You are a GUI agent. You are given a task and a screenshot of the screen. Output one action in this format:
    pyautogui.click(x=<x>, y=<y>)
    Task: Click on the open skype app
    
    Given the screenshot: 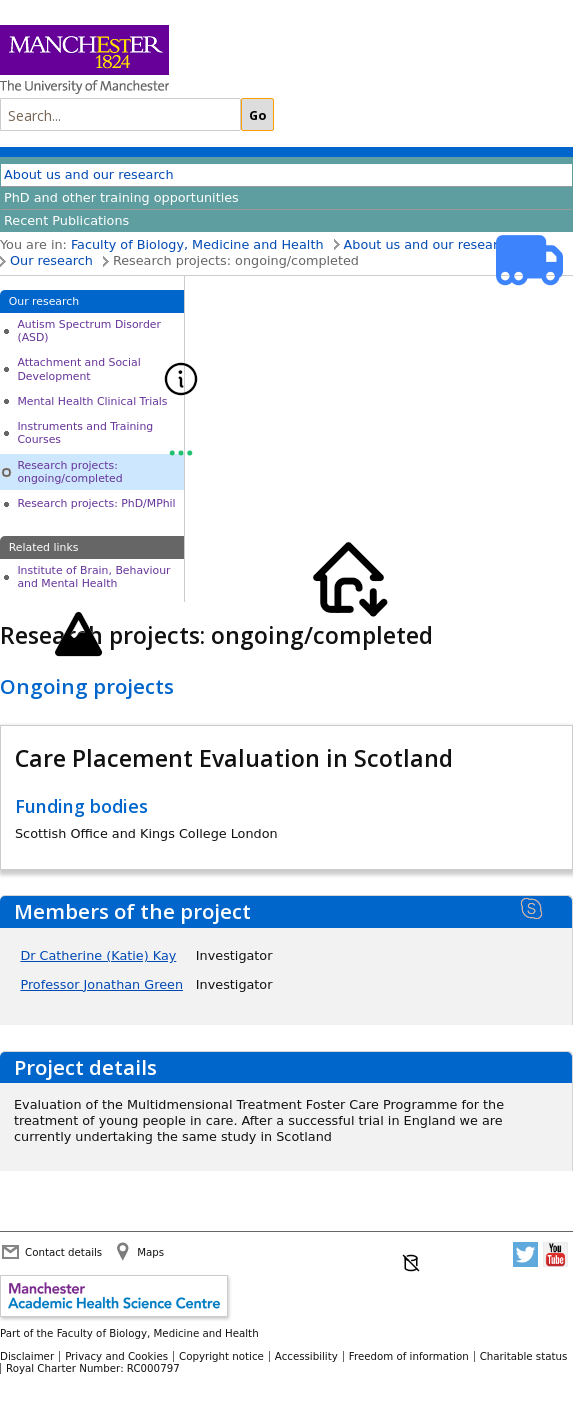 What is the action you would take?
    pyautogui.click(x=531, y=908)
    